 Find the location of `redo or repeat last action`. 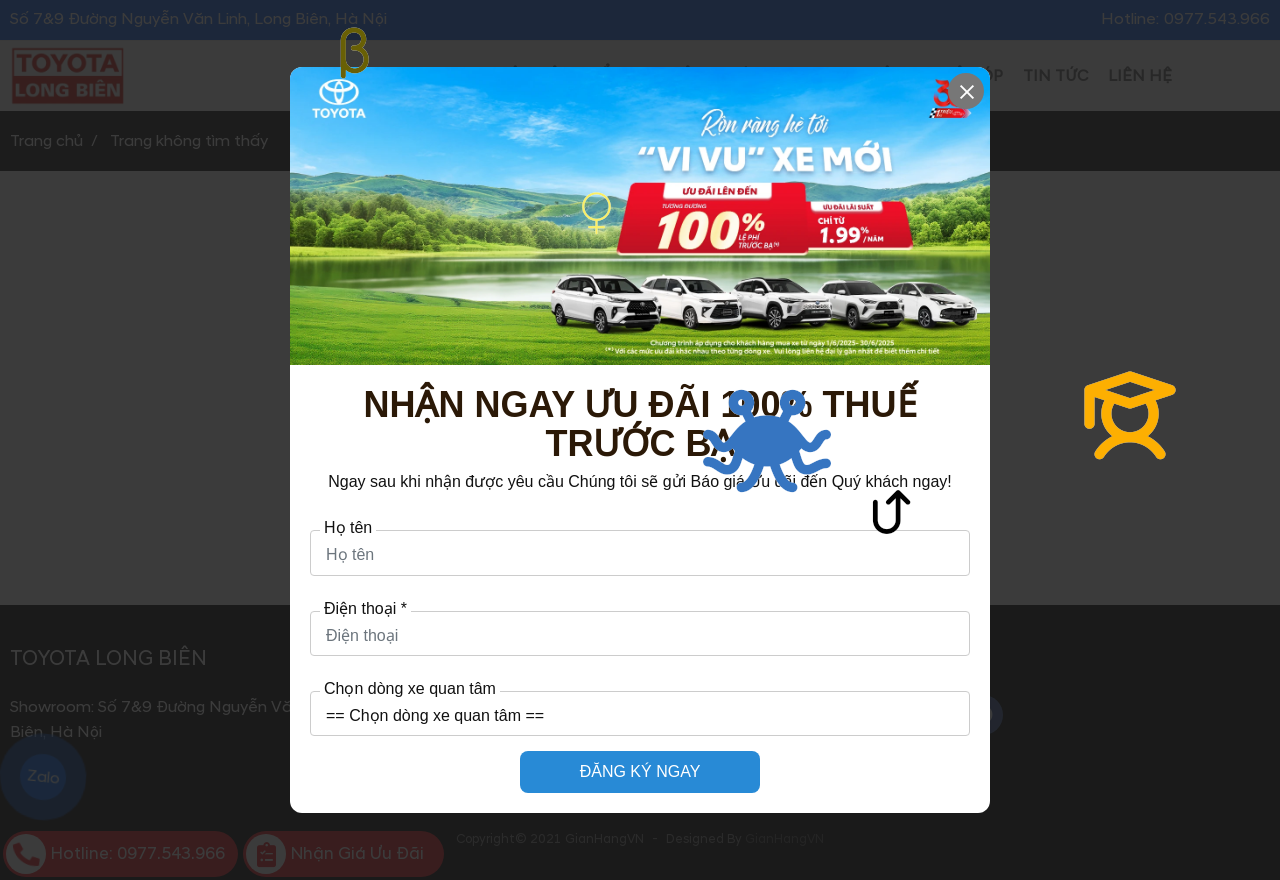

redo or repeat last action is located at coordinates (890, 512).